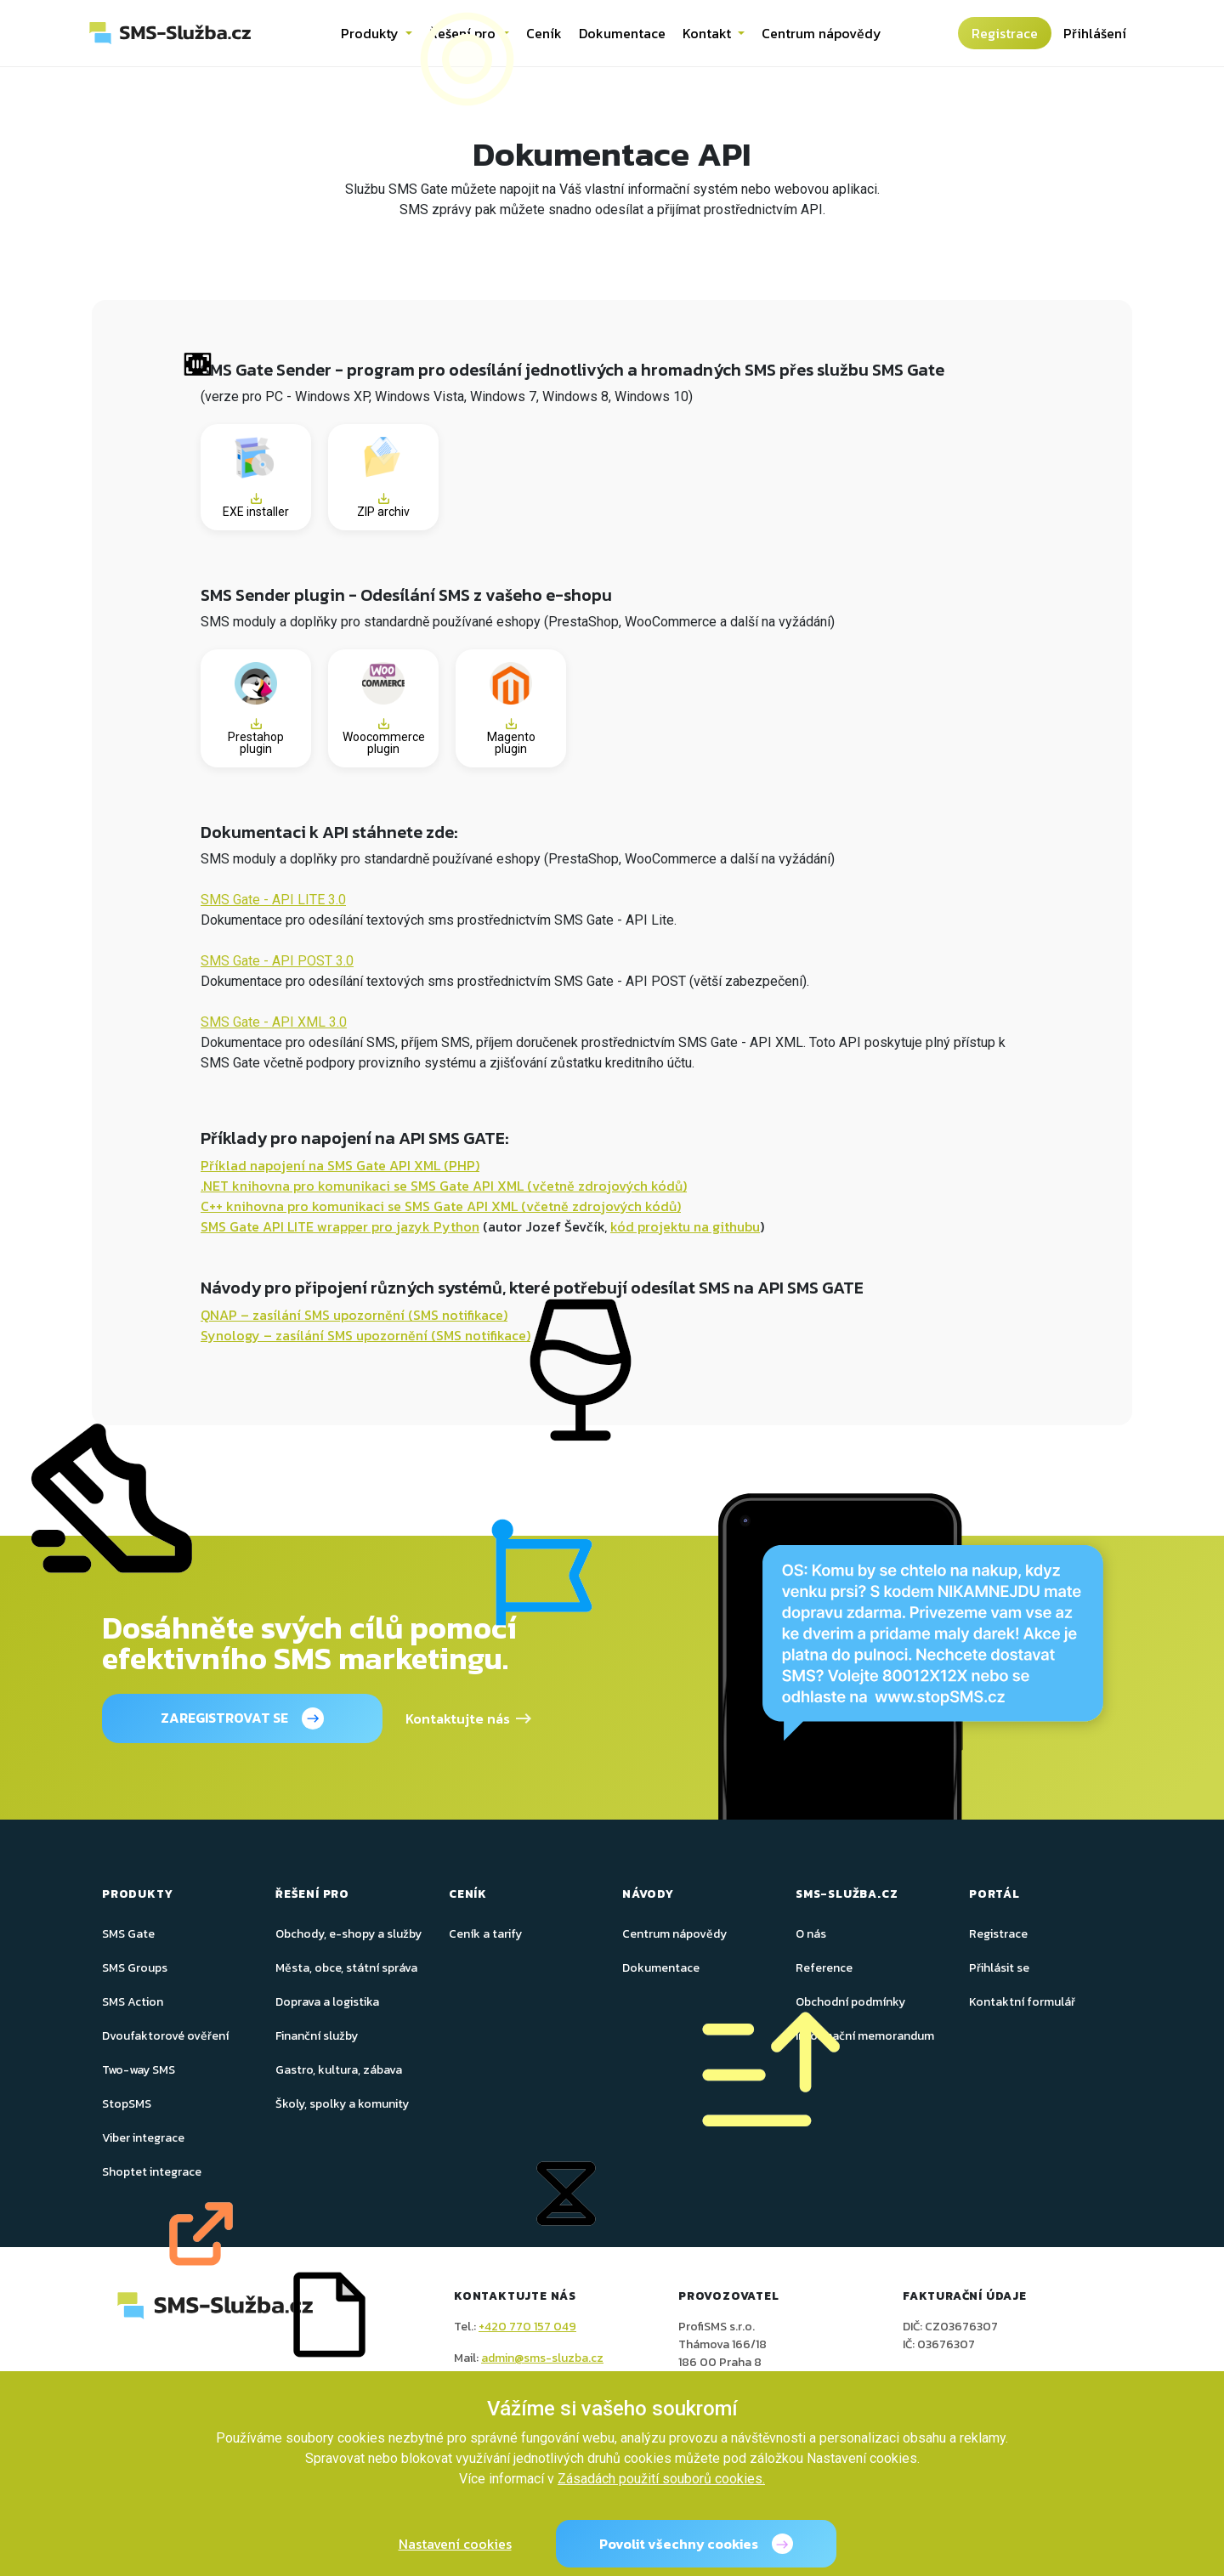  I want to click on select a single option from a list, so click(467, 59).